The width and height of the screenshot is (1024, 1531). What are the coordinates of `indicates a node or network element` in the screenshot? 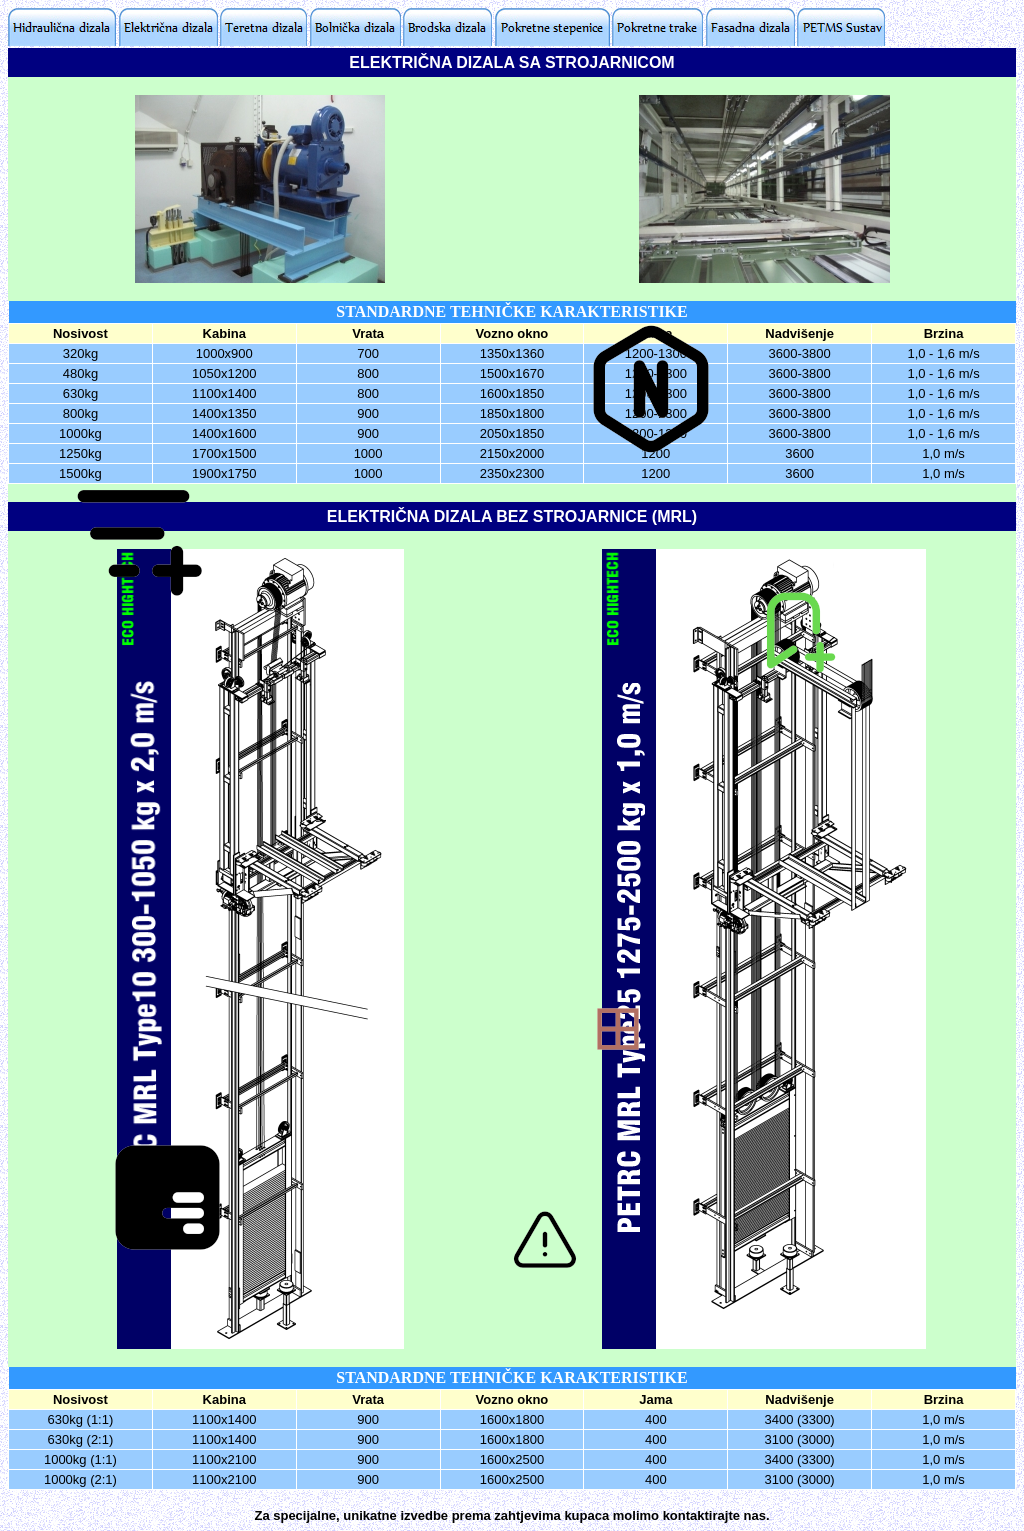 It's located at (651, 389).